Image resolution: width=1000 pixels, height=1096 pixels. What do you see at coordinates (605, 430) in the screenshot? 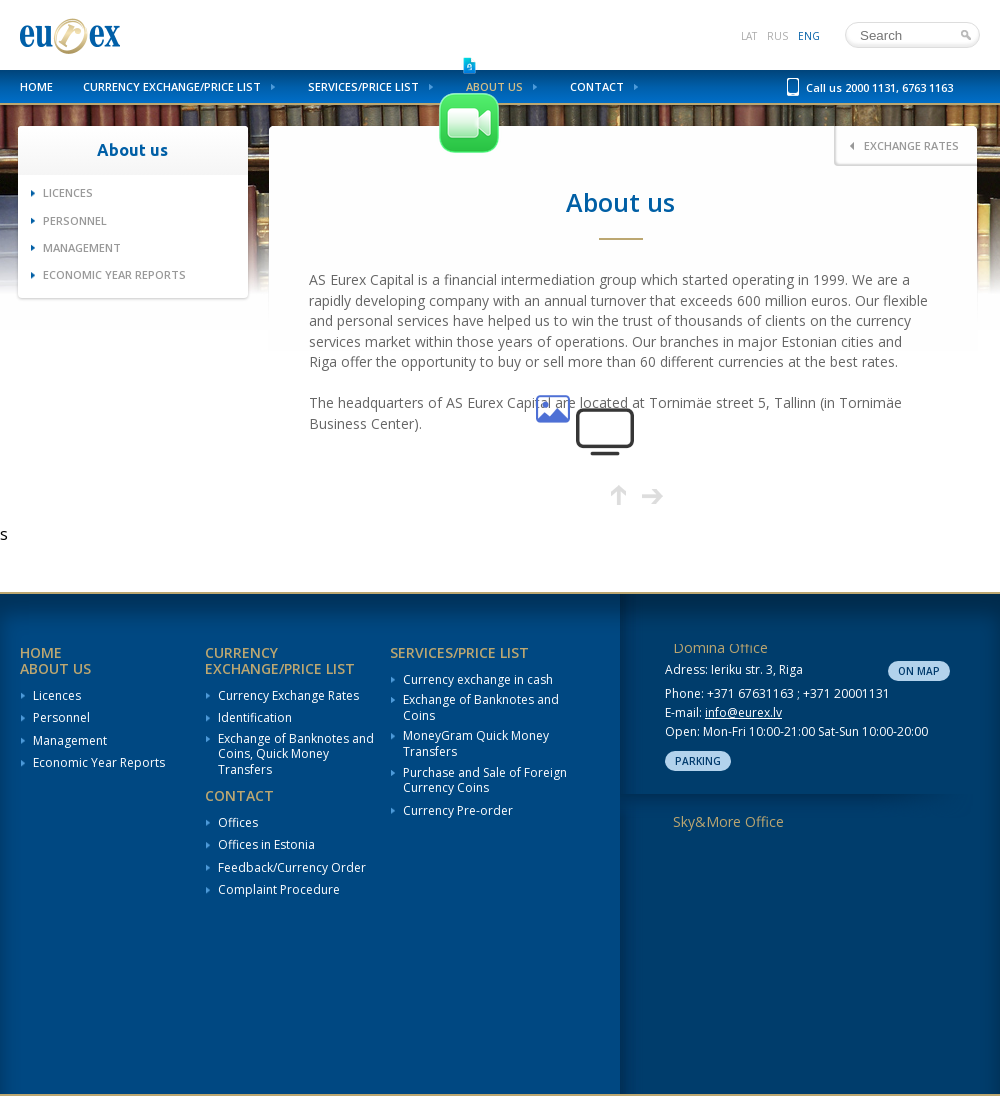
I see `indicates a desktop computer or workstation` at bounding box center [605, 430].